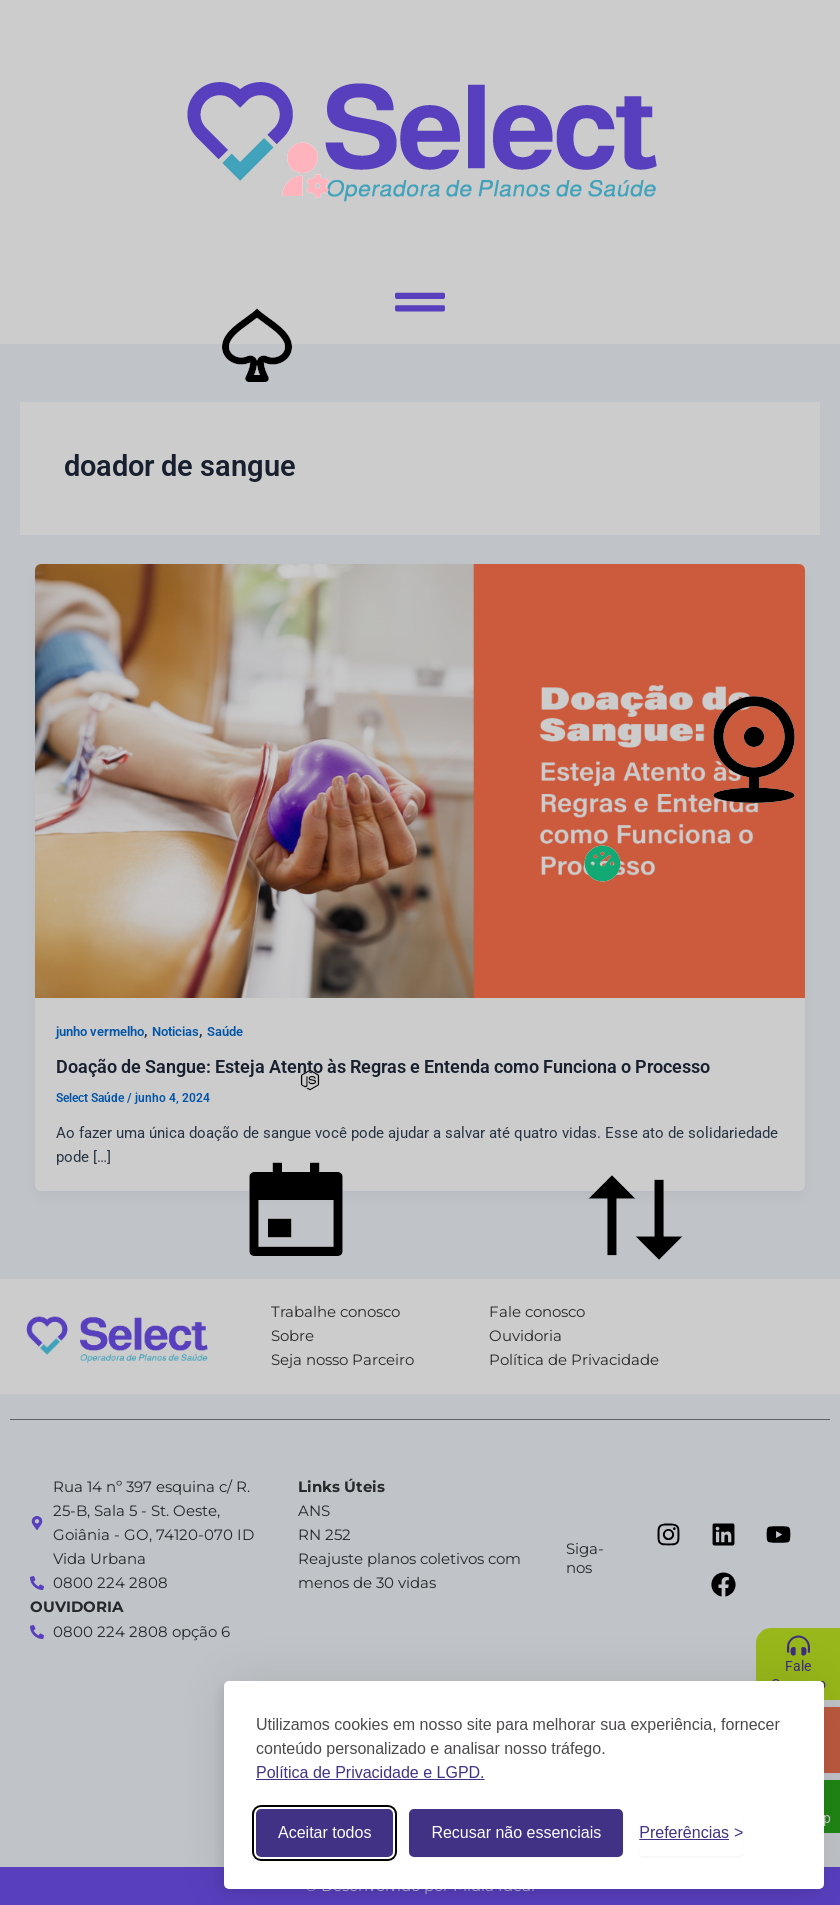 This screenshot has height=1905, width=840. I want to click on set a search radius around a location, so click(754, 747).